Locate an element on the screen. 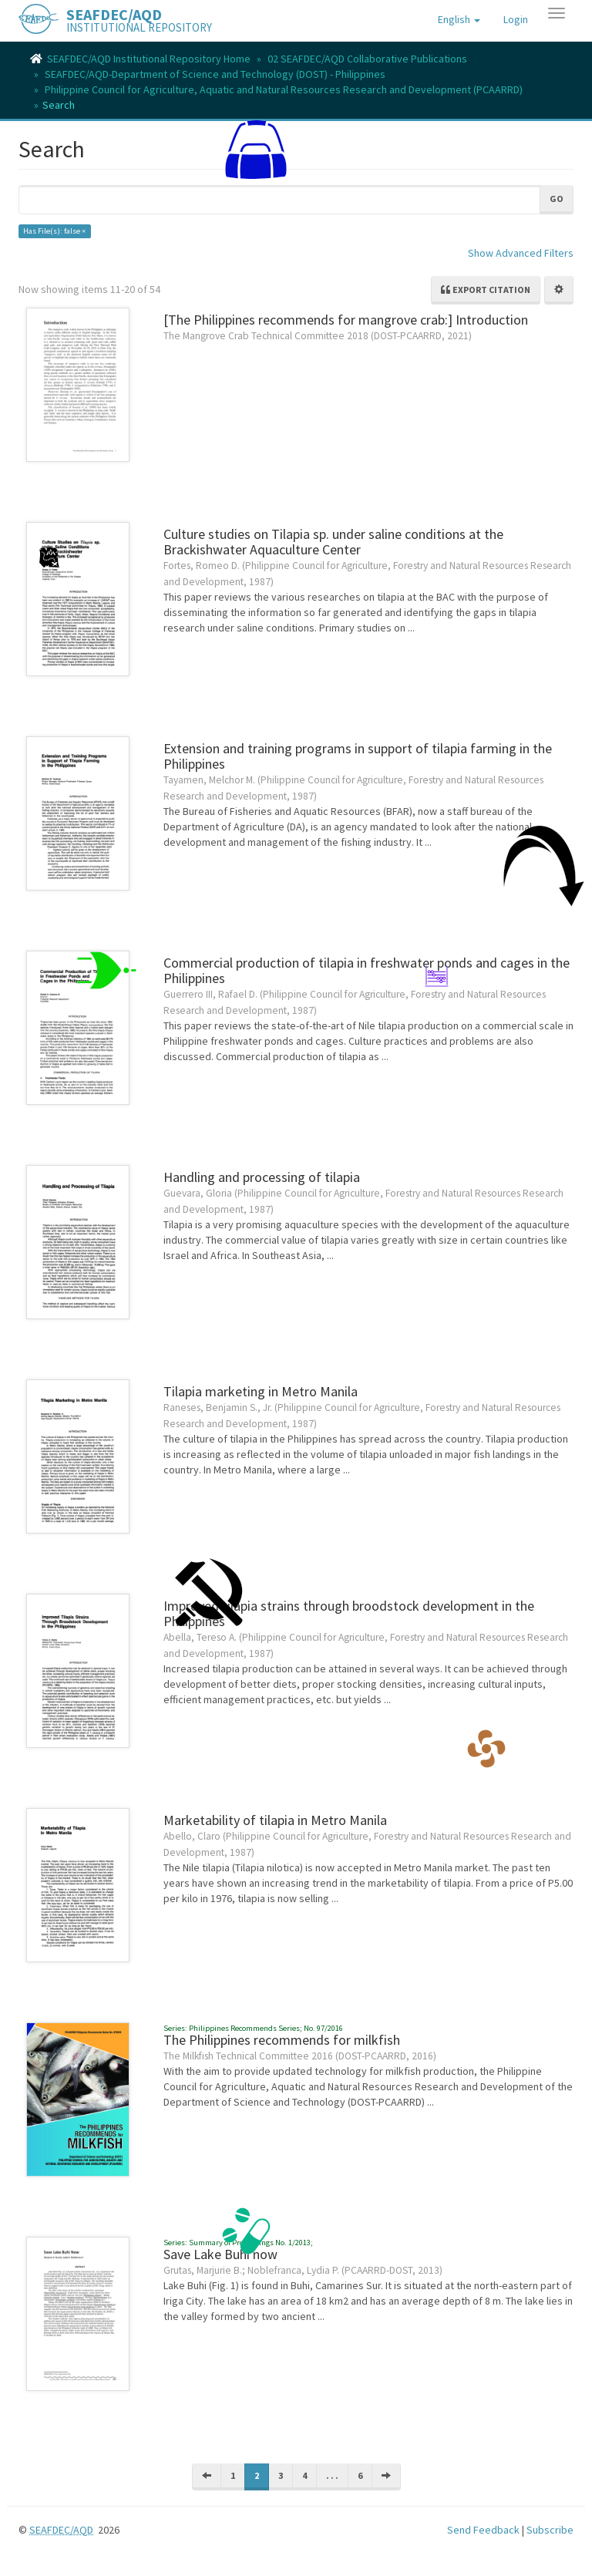 This screenshot has width=592, height=2576. indicates activity or live status is located at coordinates (486, 1749).